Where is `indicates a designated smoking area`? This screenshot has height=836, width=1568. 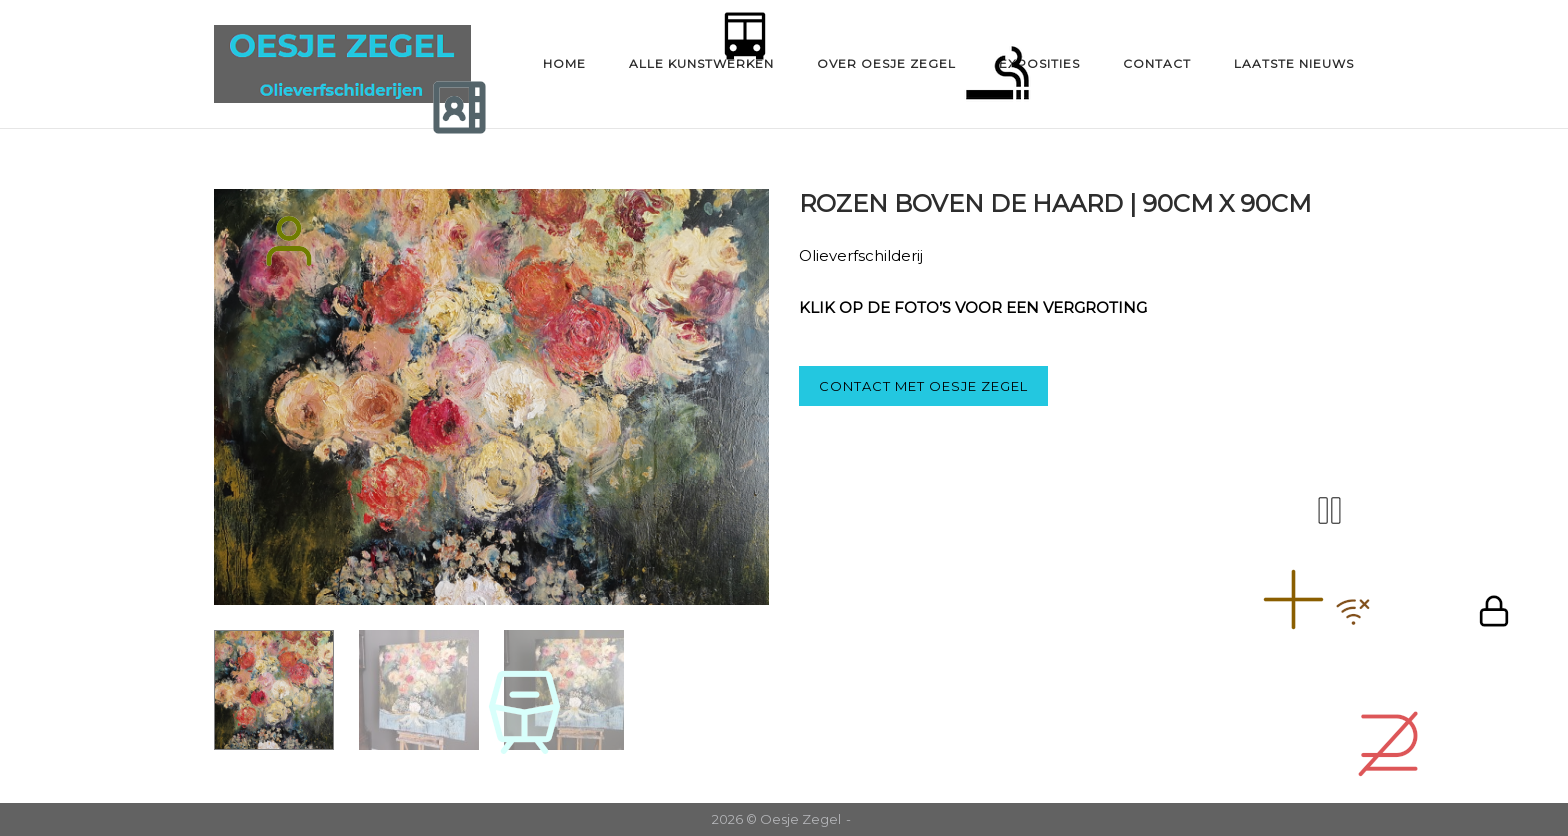
indicates a designated smoking area is located at coordinates (997, 77).